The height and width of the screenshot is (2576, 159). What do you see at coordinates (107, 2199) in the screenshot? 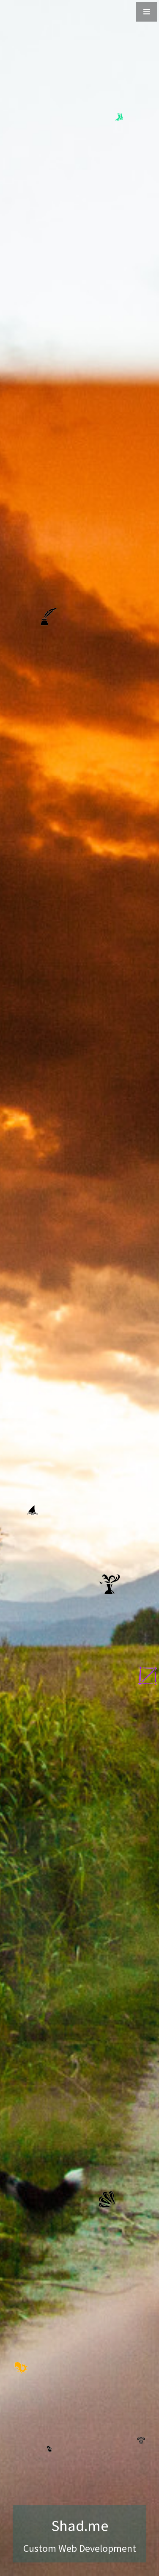
I see `select claw or slash attack ability` at bounding box center [107, 2199].